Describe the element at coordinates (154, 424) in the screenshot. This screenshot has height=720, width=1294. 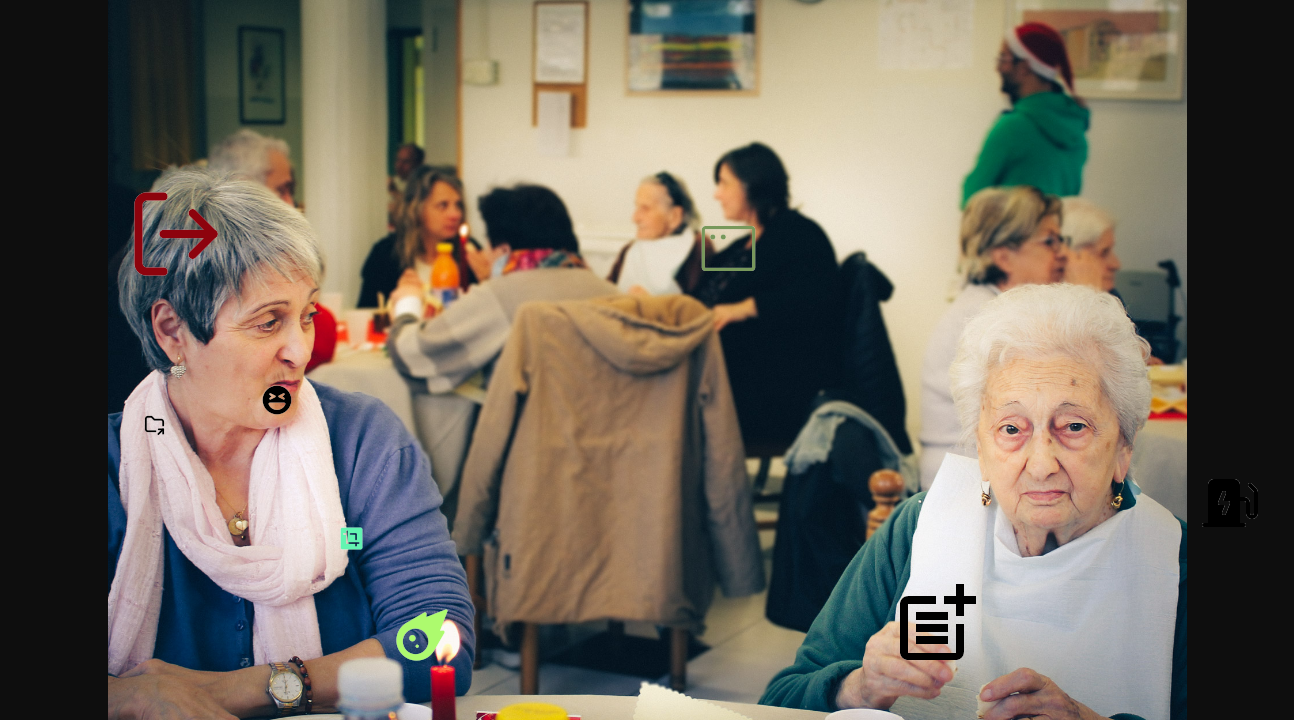
I see `share a folder with others` at that location.